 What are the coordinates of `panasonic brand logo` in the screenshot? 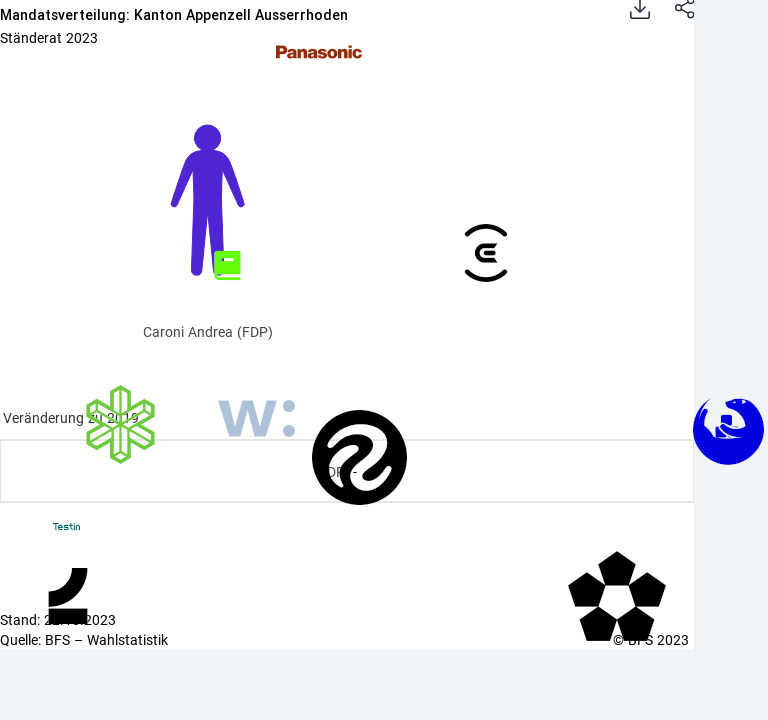 It's located at (319, 52).